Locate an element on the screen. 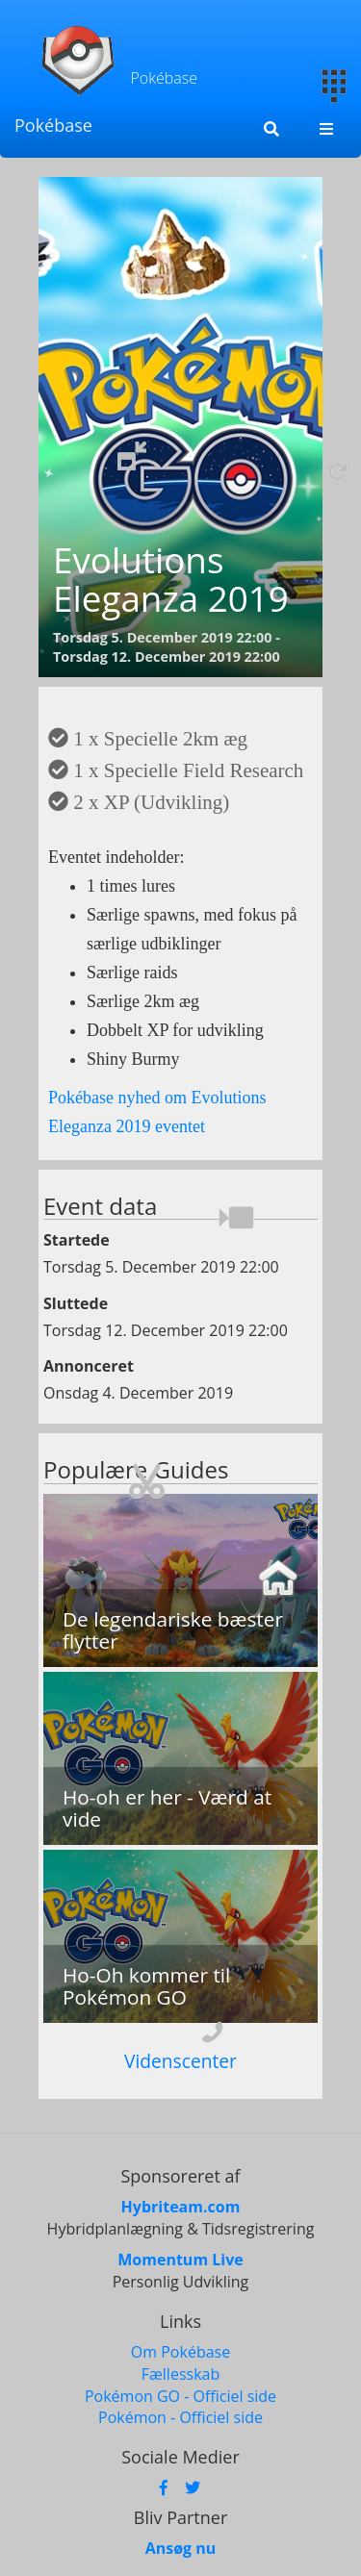 This screenshot has width=361, height=2576. start a phone call is located at coordinates (212, 2032).